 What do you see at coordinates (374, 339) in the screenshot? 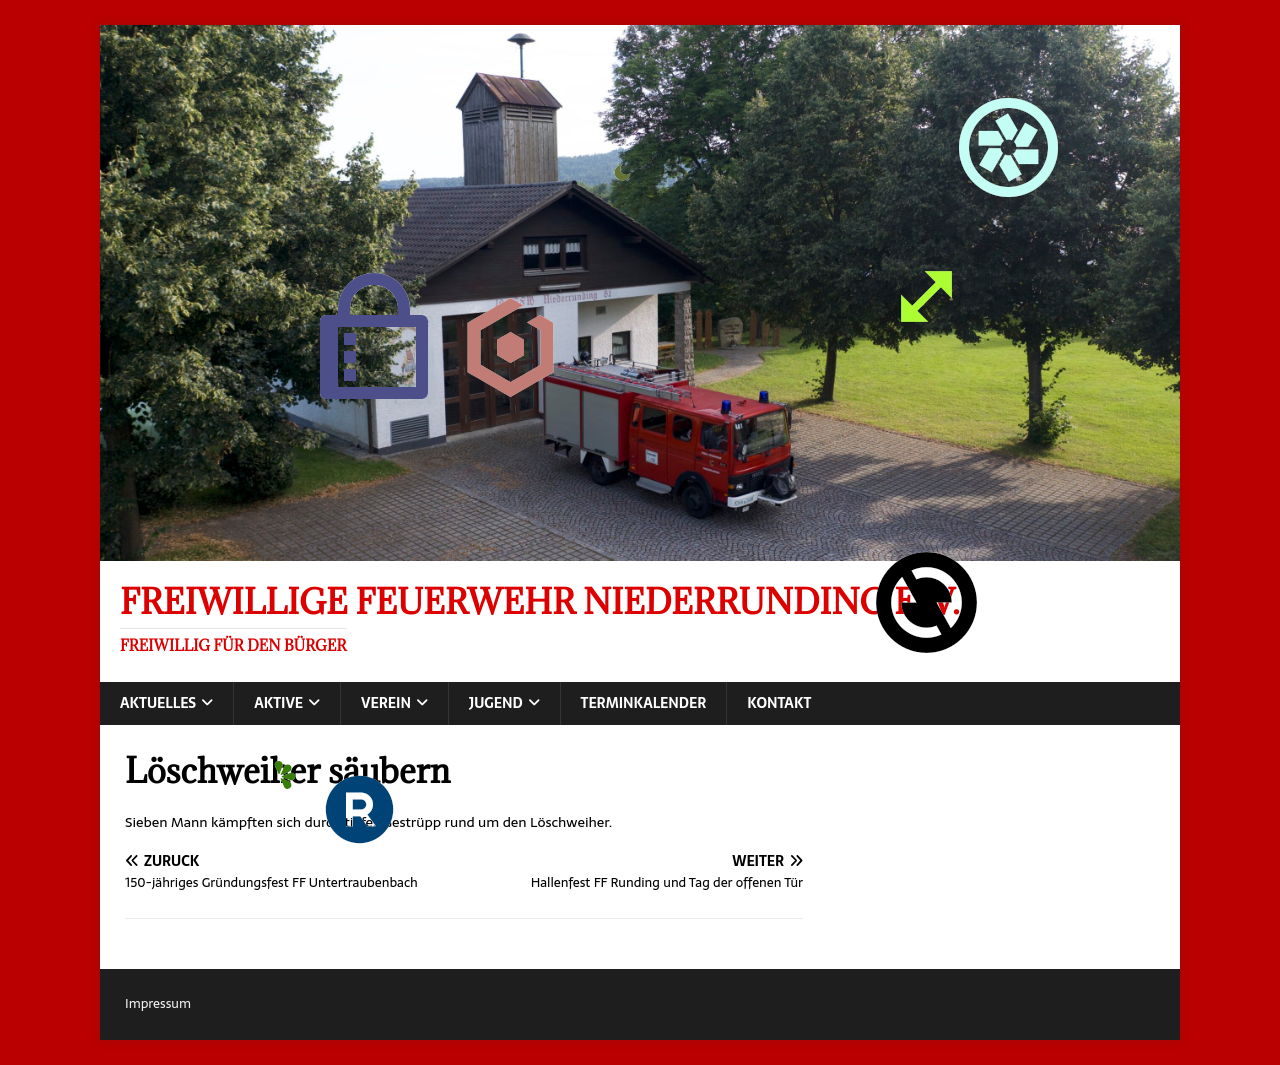
I see `indicates a private git repository` at bounding box center [374, 339].